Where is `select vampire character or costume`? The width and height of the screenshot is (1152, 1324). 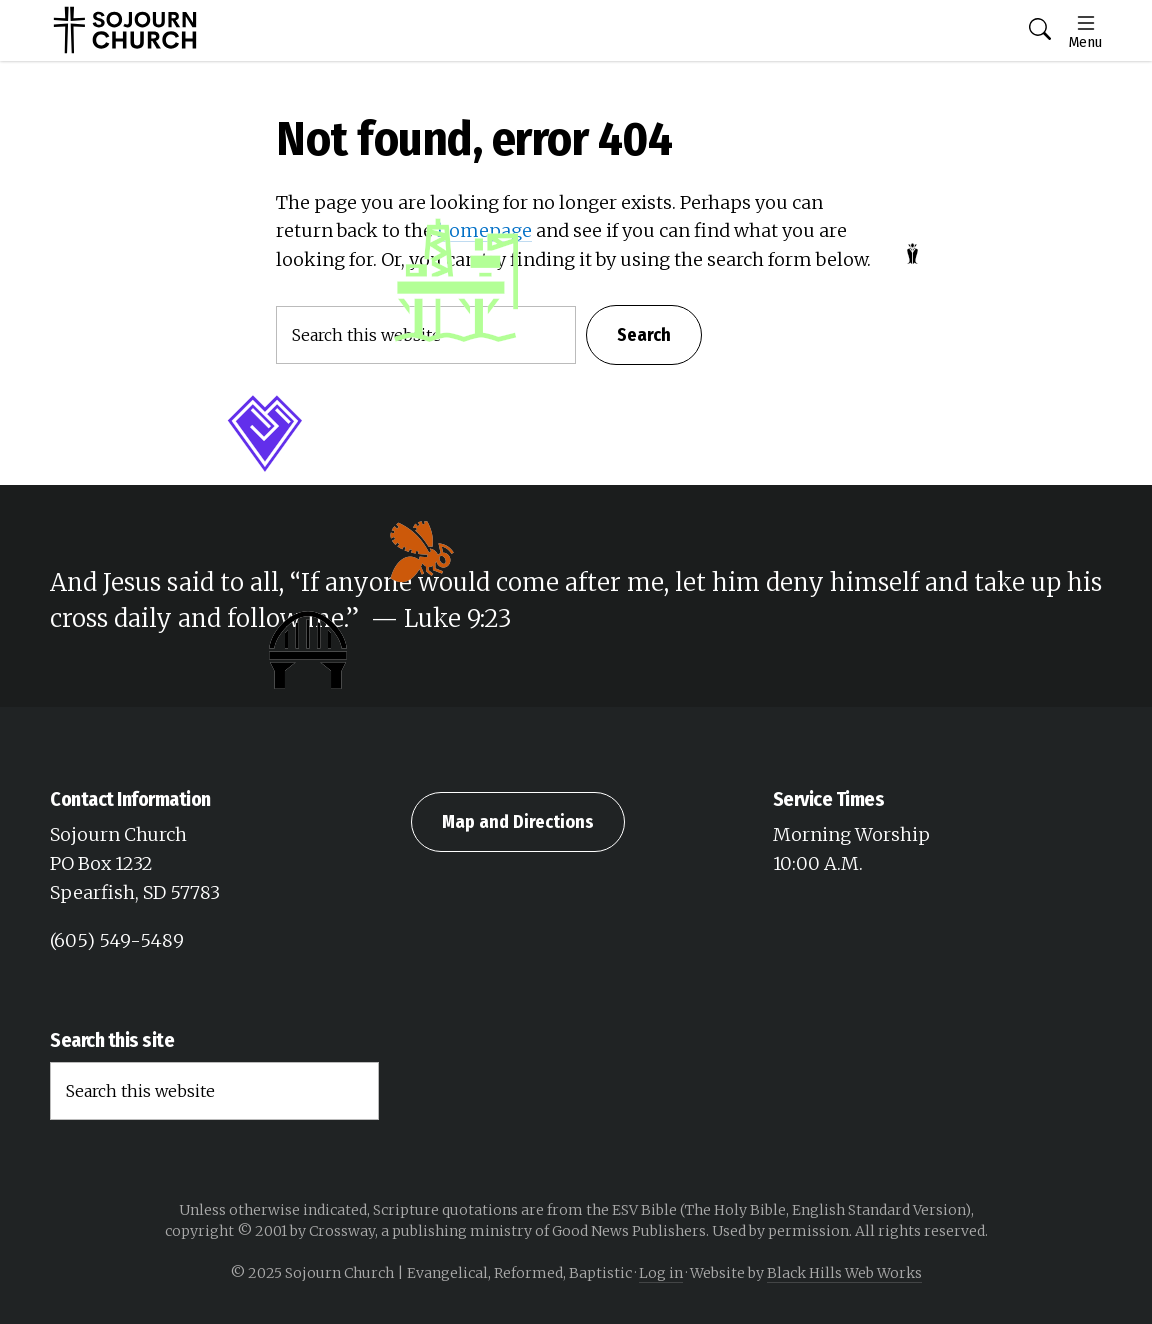
select vampire character or costume is located at coordinates (912, 253).